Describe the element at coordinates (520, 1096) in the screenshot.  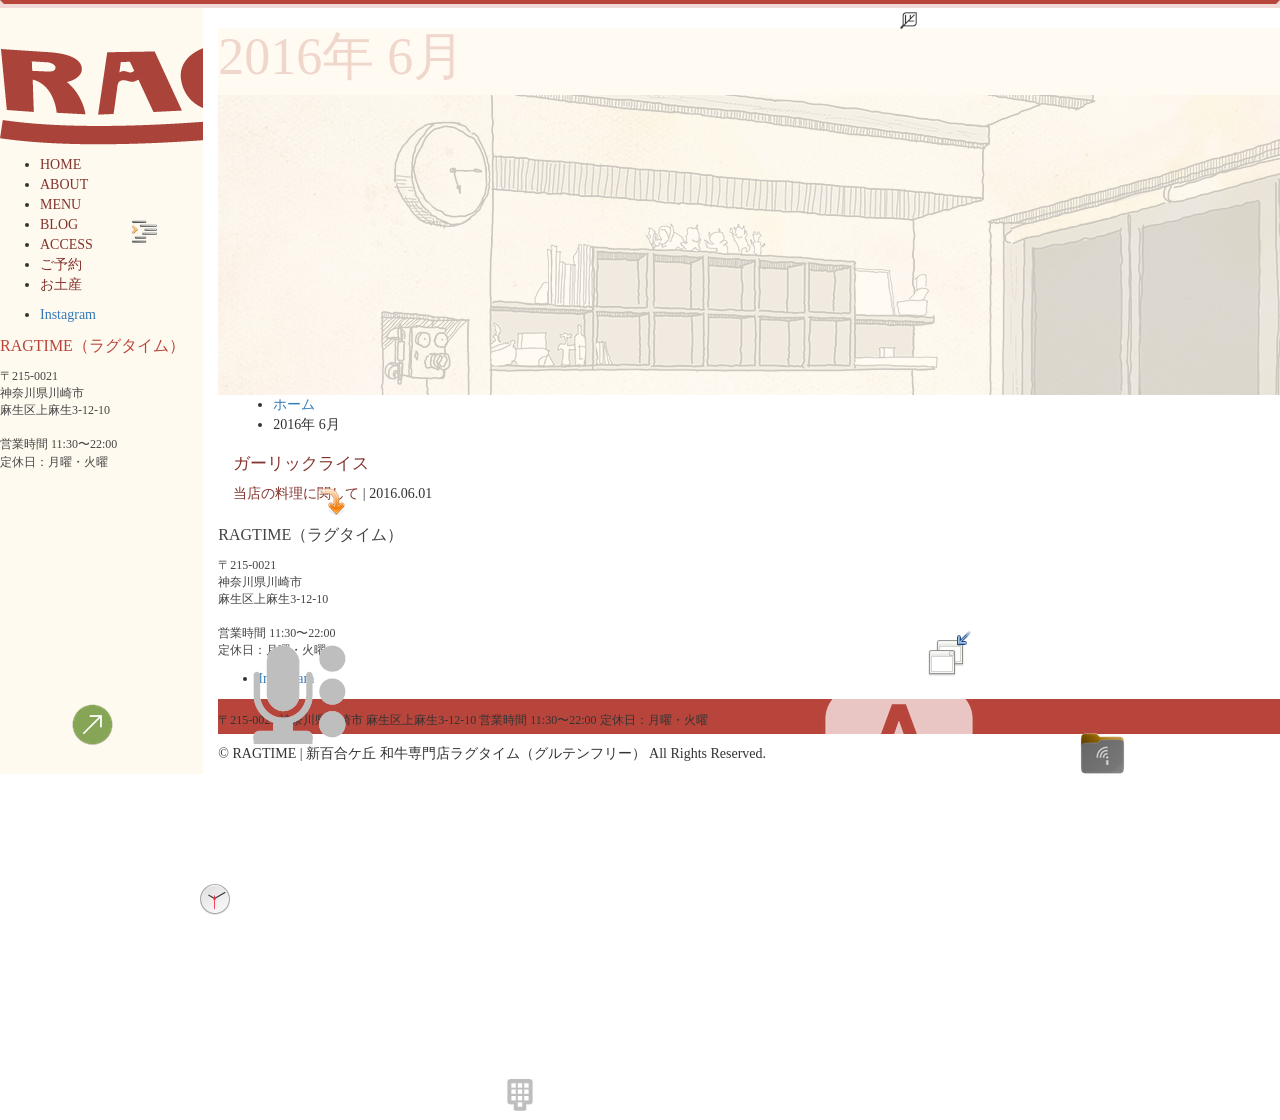
I see `open the dialpad for number input` at that location.